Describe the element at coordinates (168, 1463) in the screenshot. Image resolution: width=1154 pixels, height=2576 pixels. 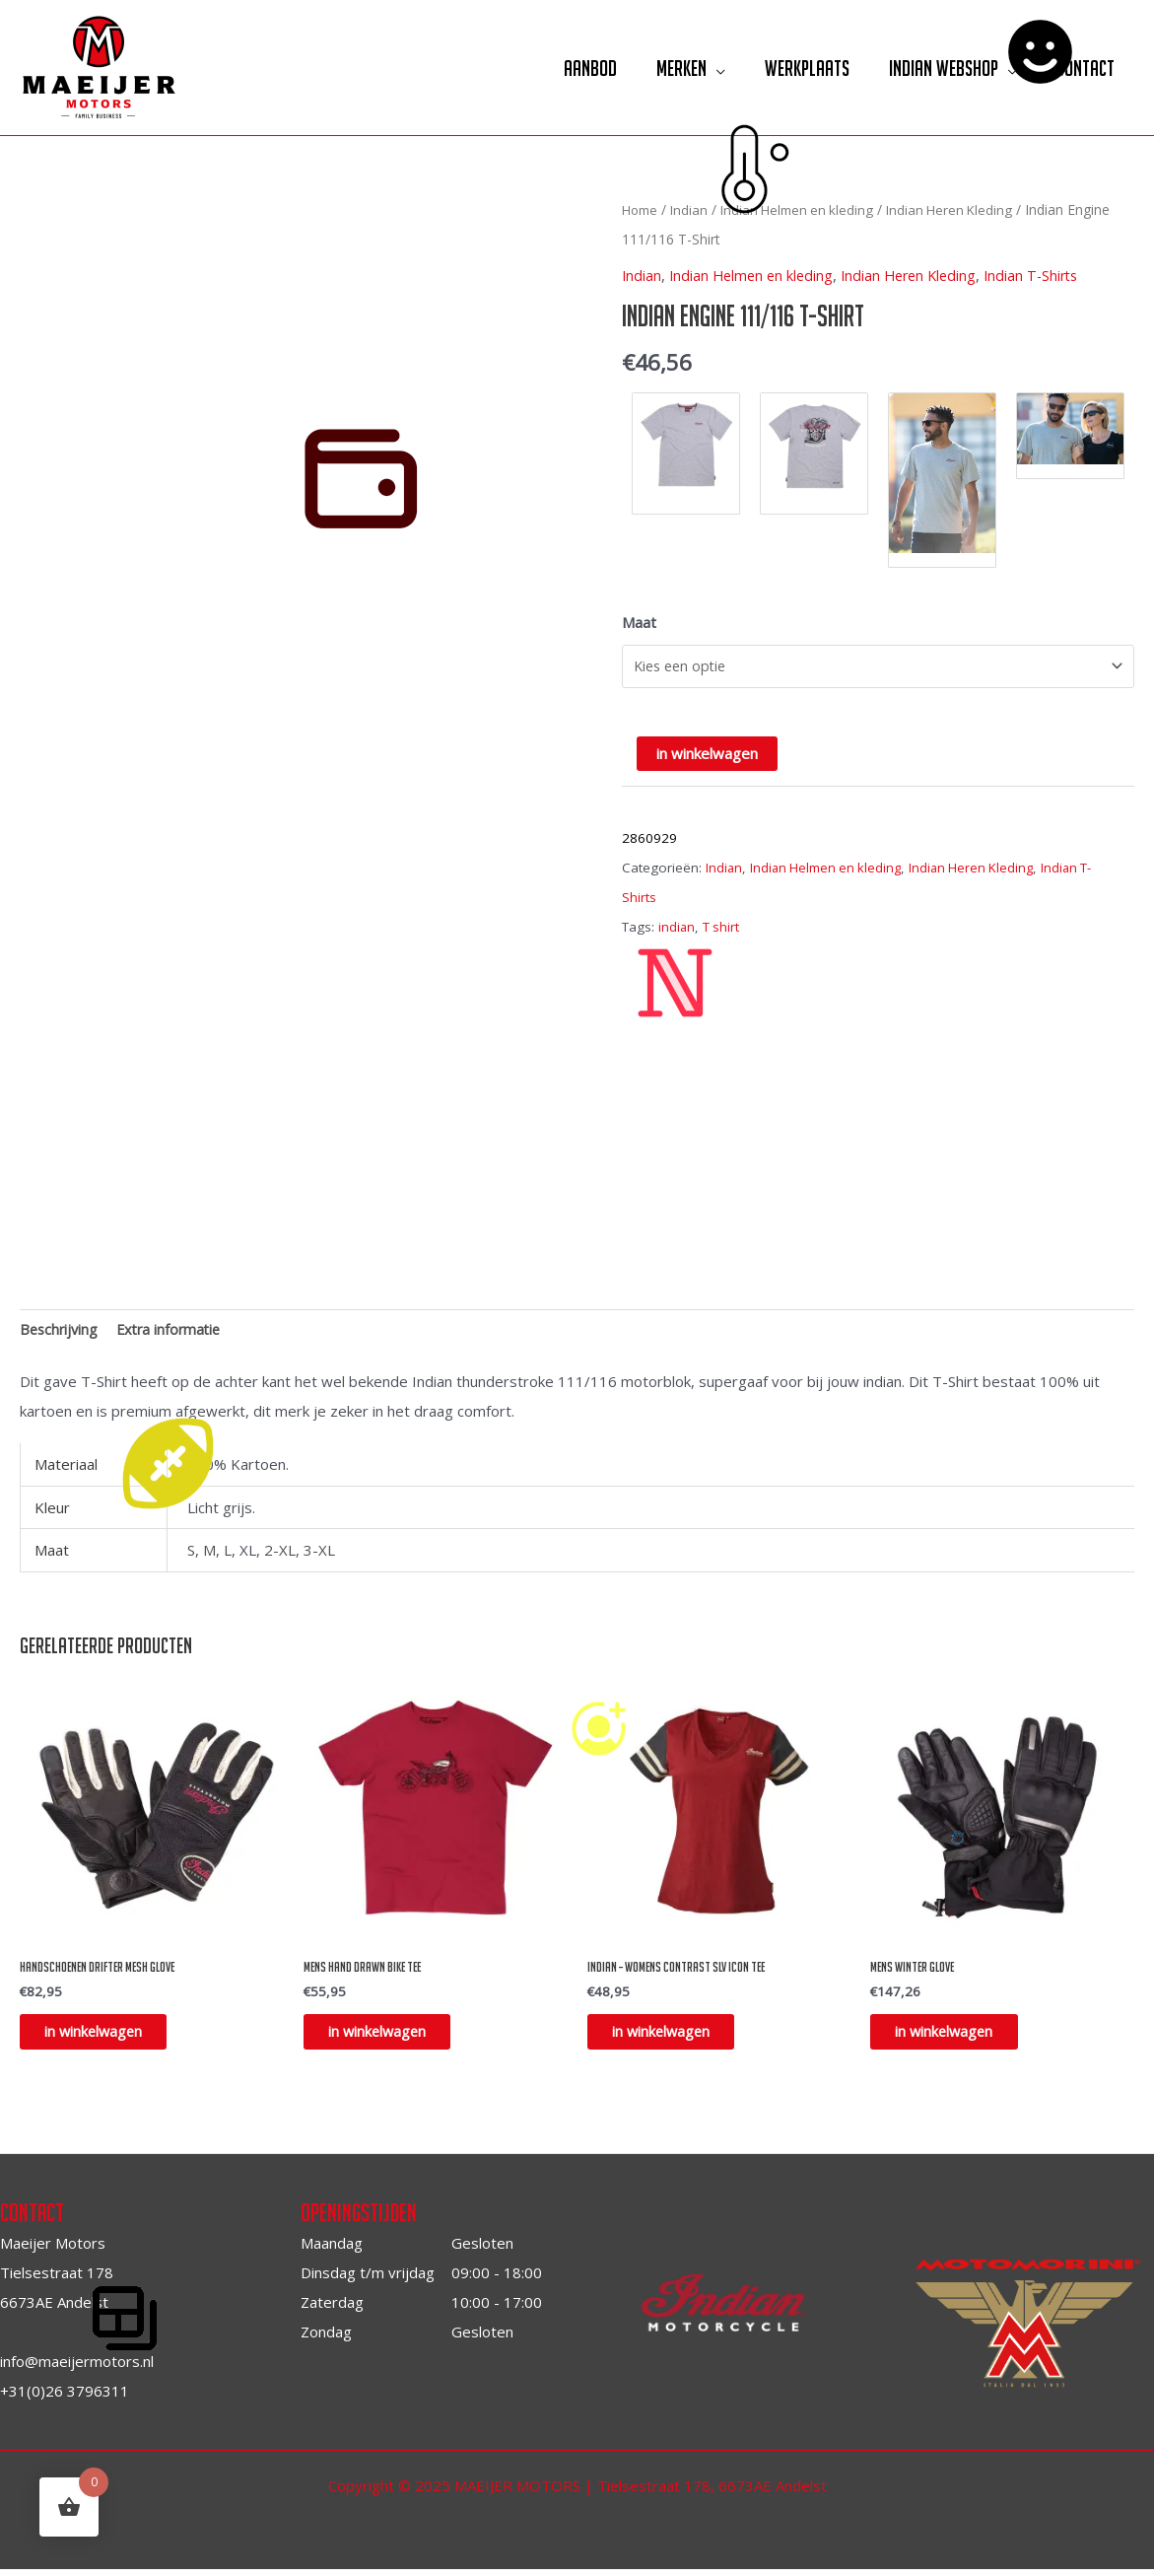
I see `access sports scores and updates` at that location.